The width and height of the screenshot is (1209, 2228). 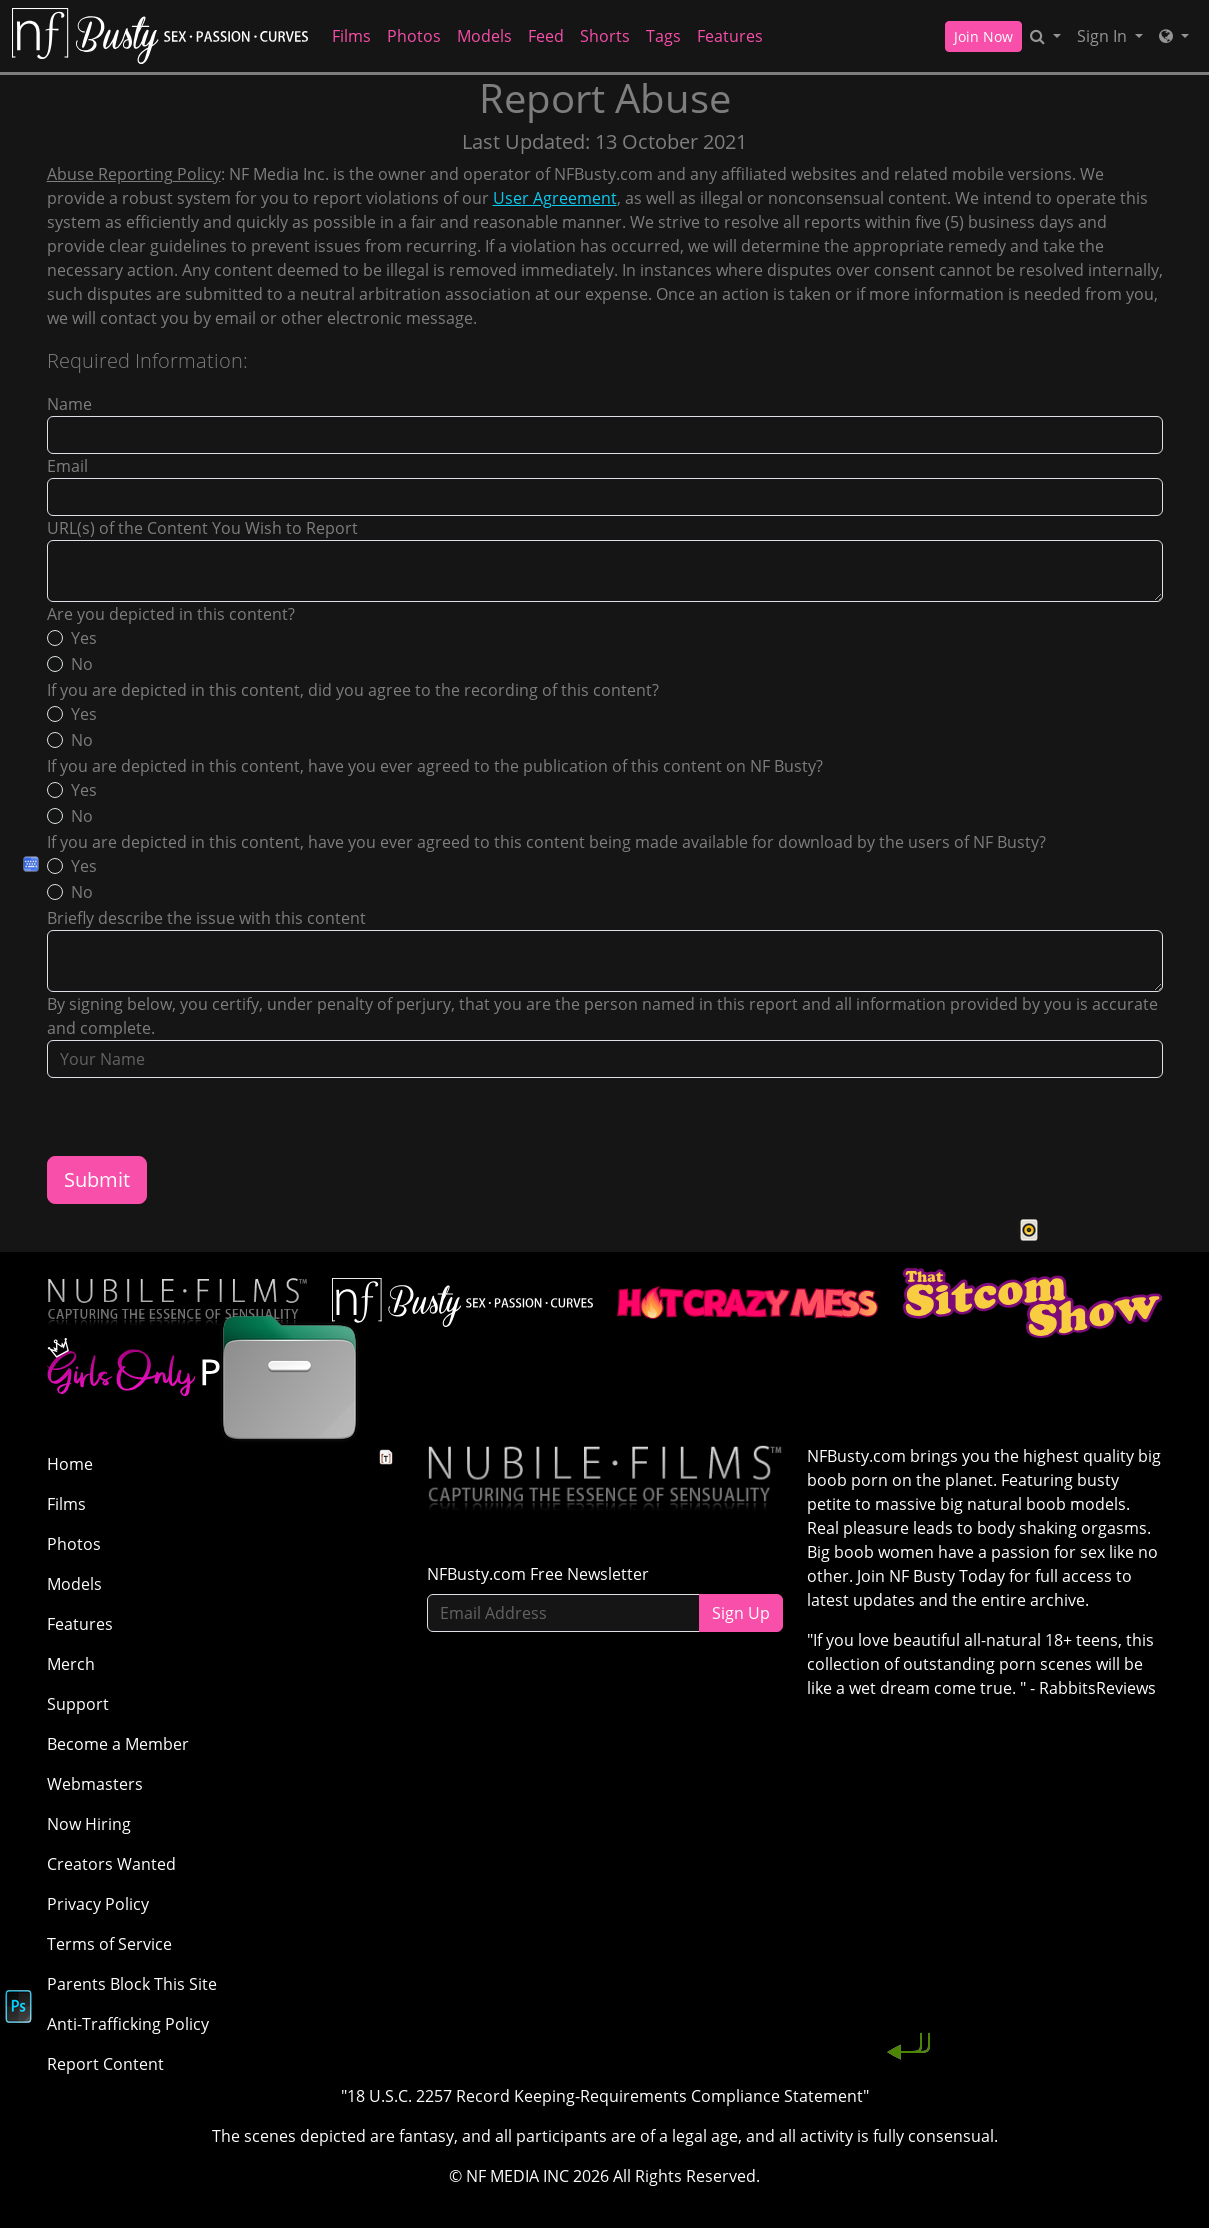 I want to click on adobe photoshop file type indicator, so click(x=18, y=2006).